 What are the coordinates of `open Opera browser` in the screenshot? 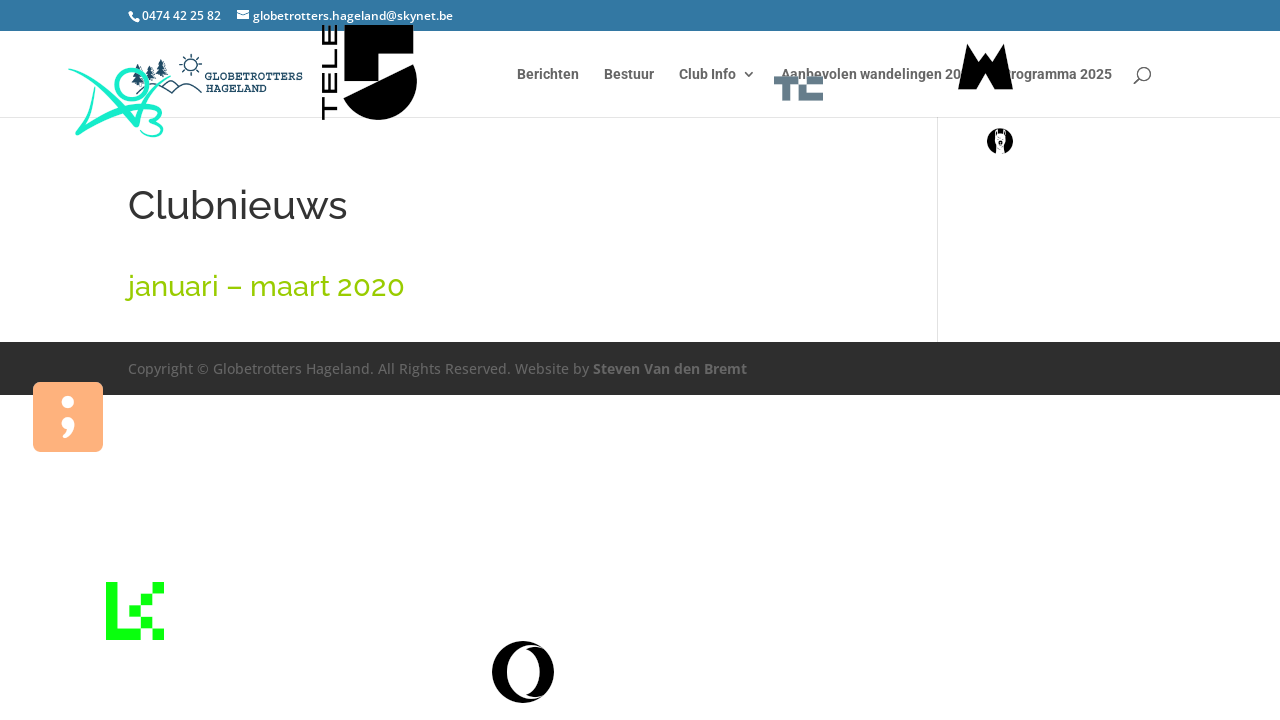 It's located at (523, 672).